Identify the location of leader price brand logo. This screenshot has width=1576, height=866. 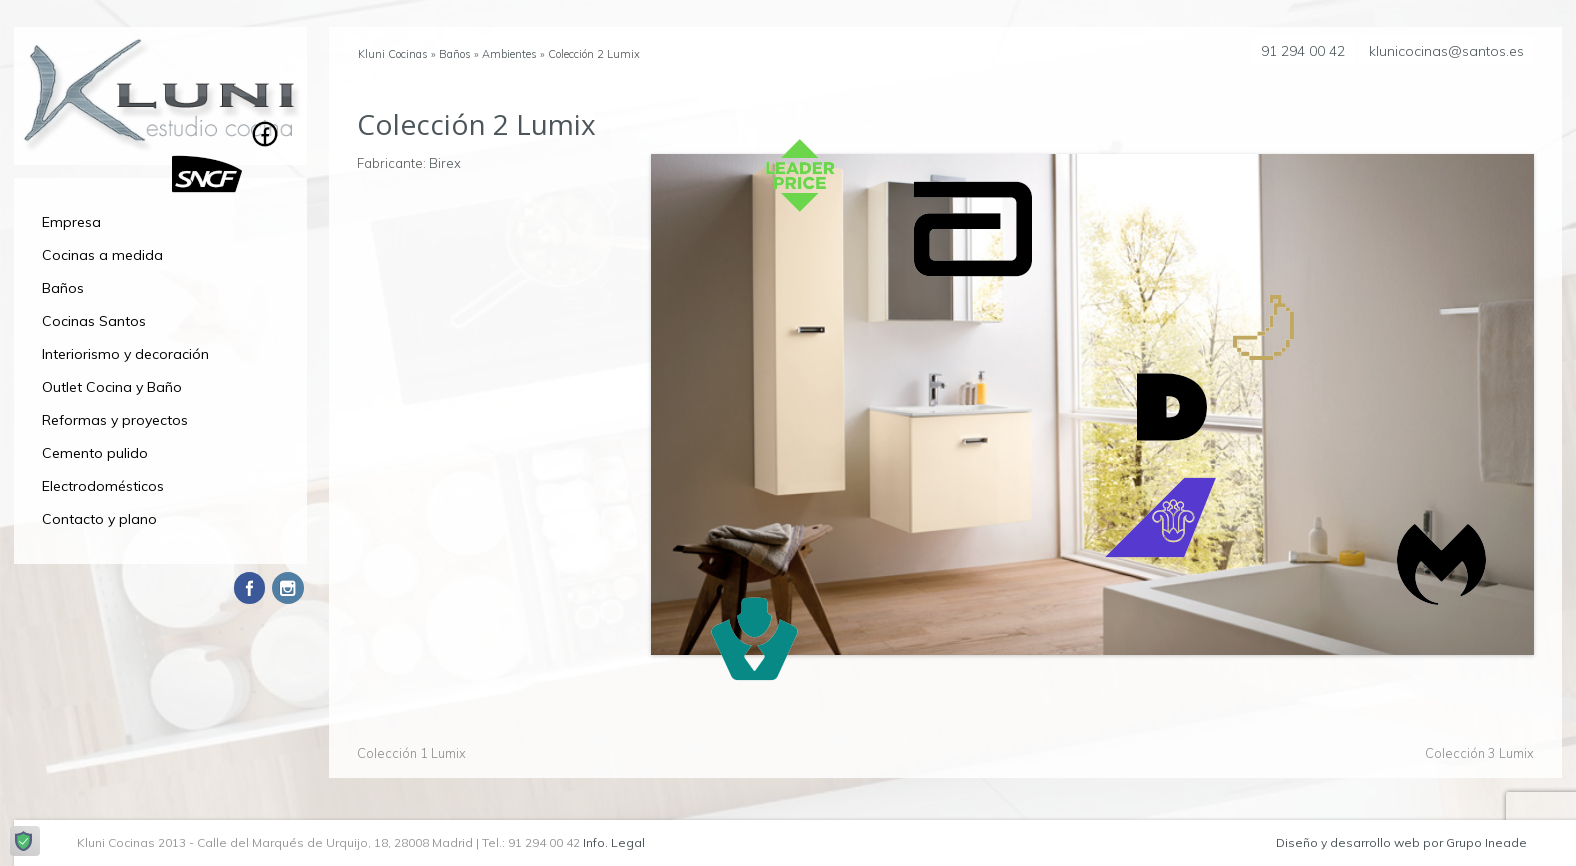
(800, 175).